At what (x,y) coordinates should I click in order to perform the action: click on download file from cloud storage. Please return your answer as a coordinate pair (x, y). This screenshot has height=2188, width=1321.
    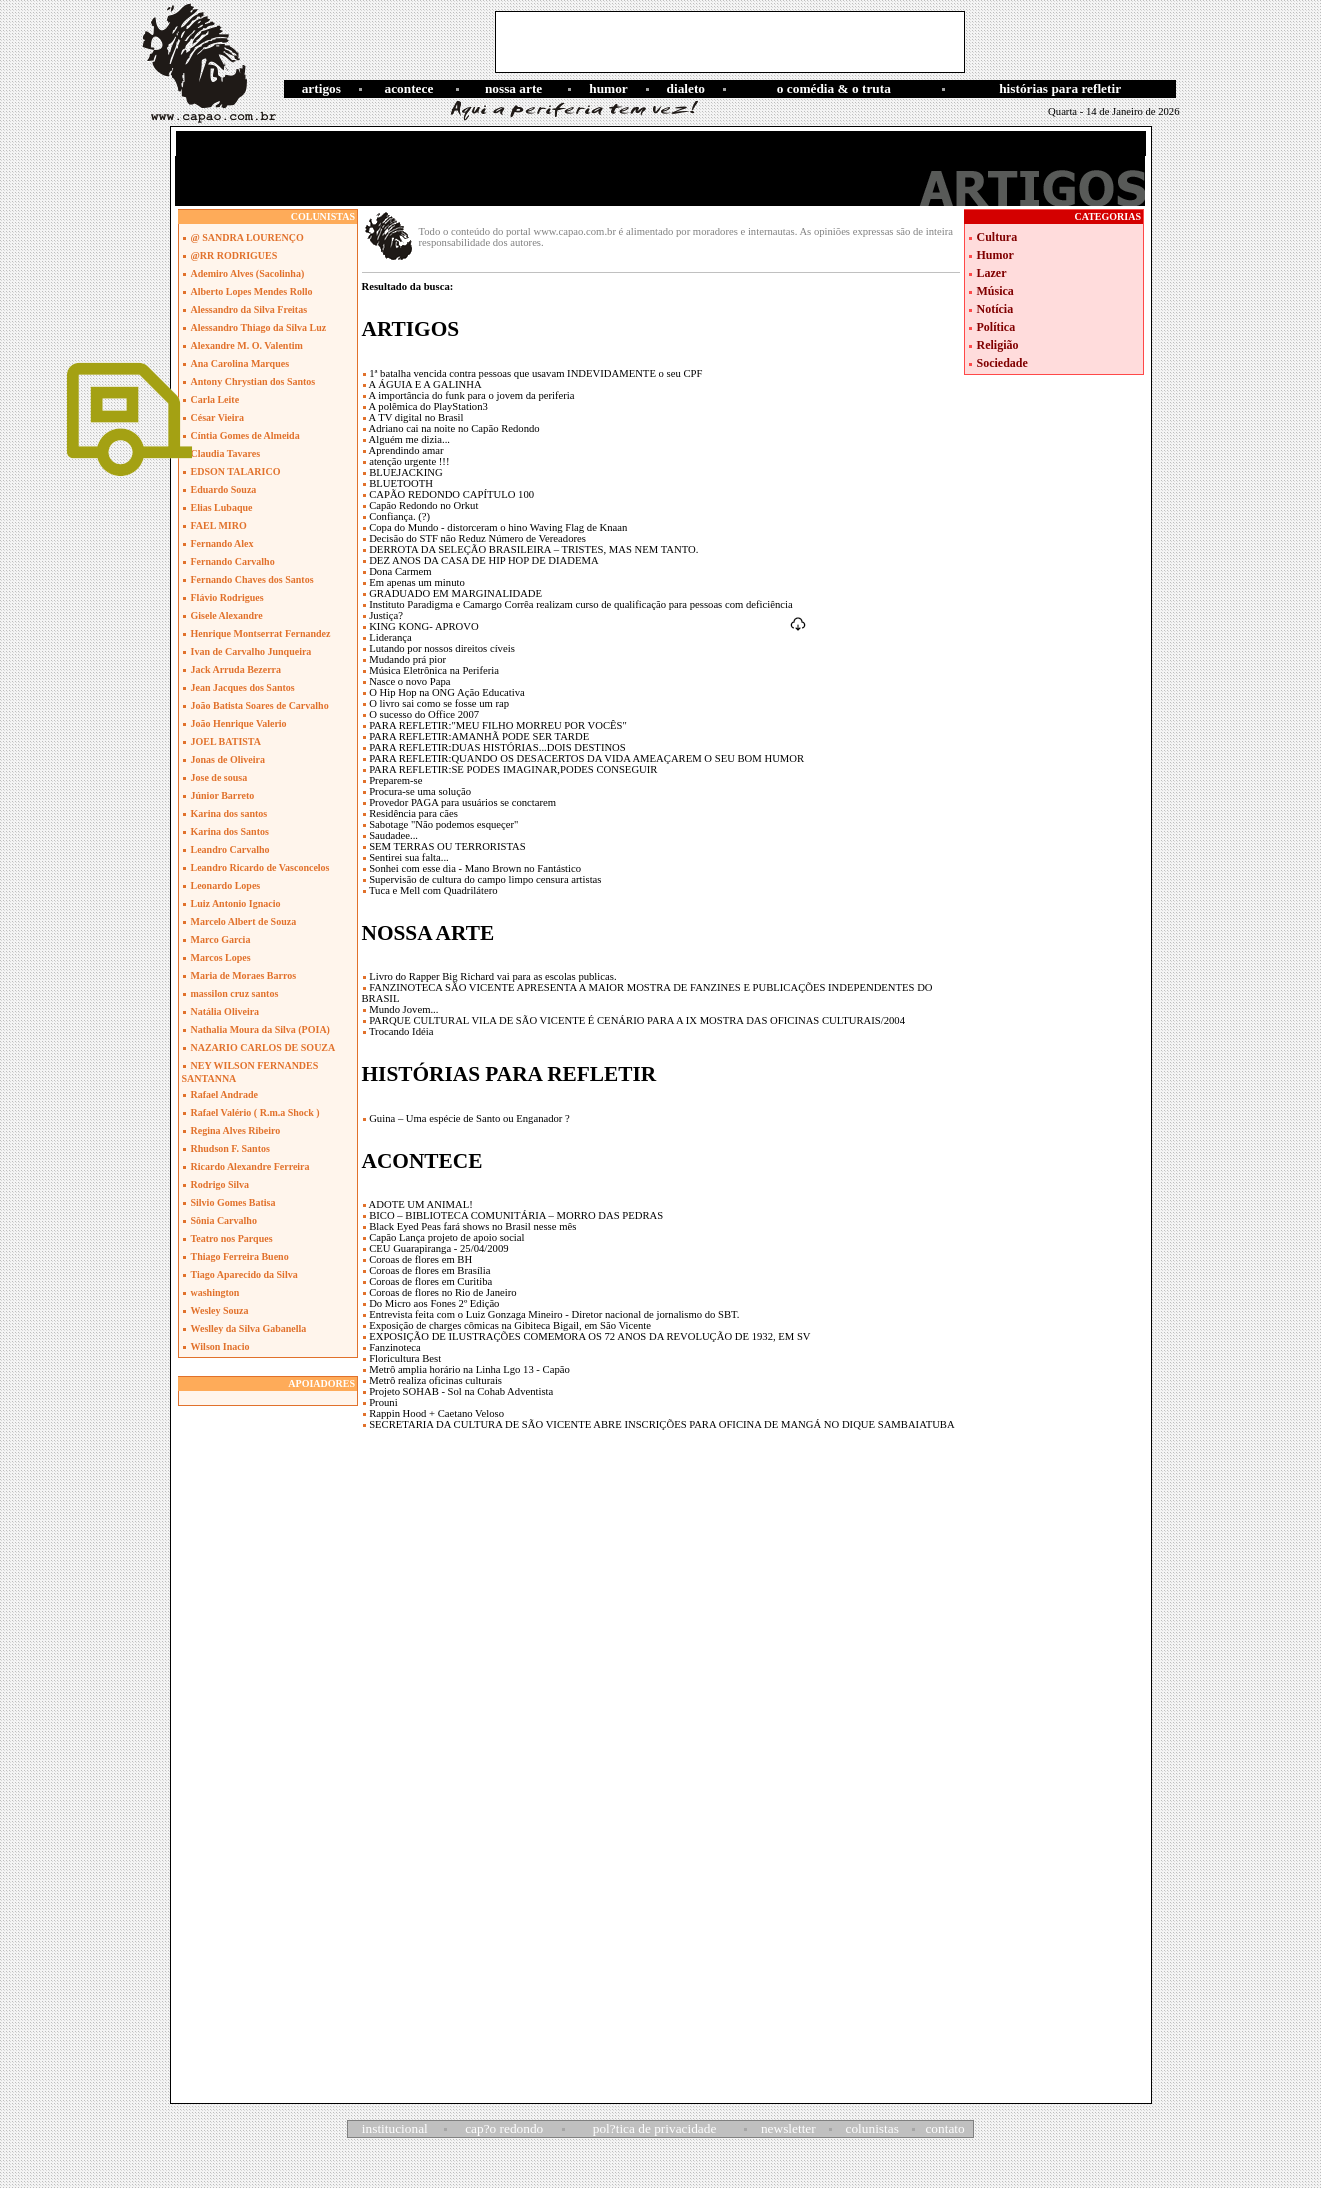
    Looking at the image, I should click on (798, 624).